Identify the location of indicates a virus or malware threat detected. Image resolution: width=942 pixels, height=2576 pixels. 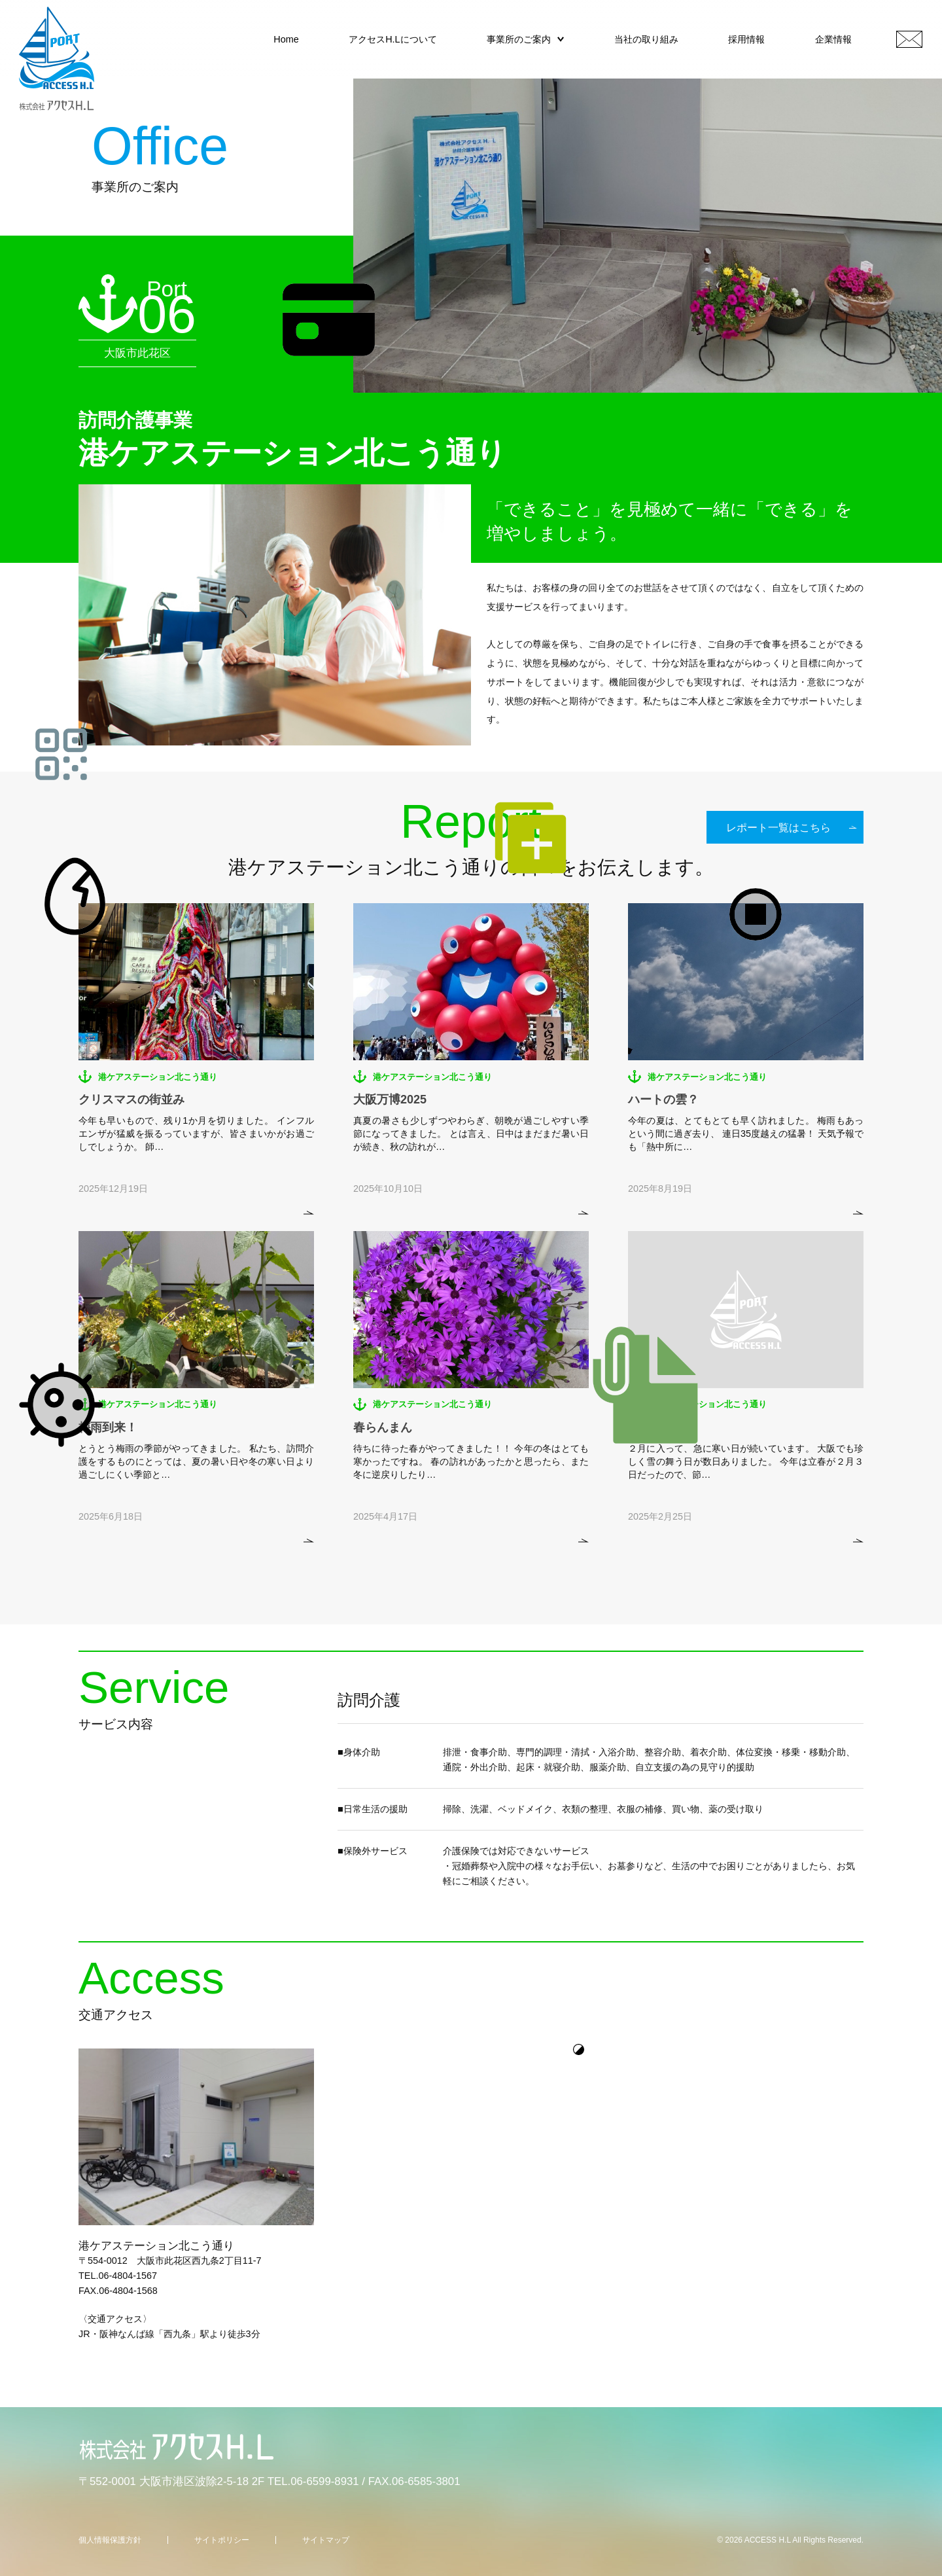
(61, 1404).